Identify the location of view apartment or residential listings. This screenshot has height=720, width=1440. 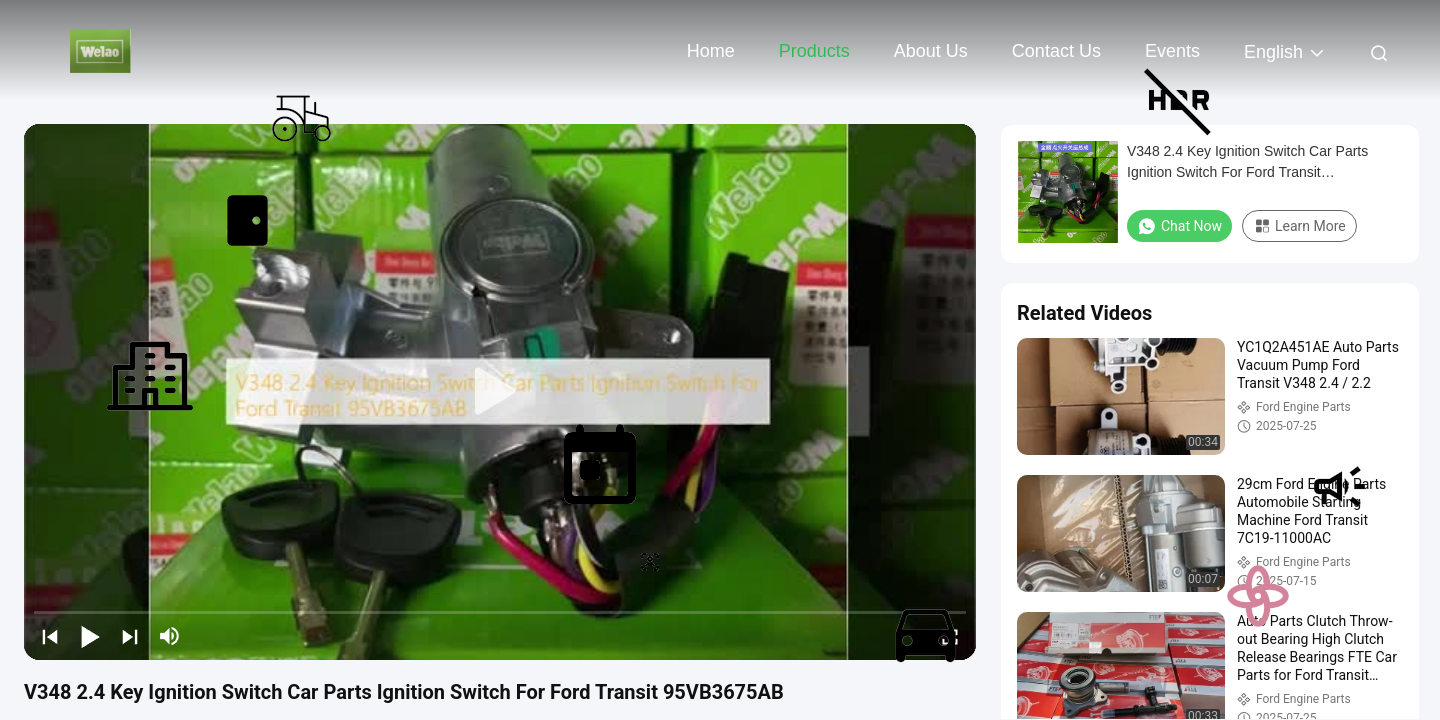
(150, 376).